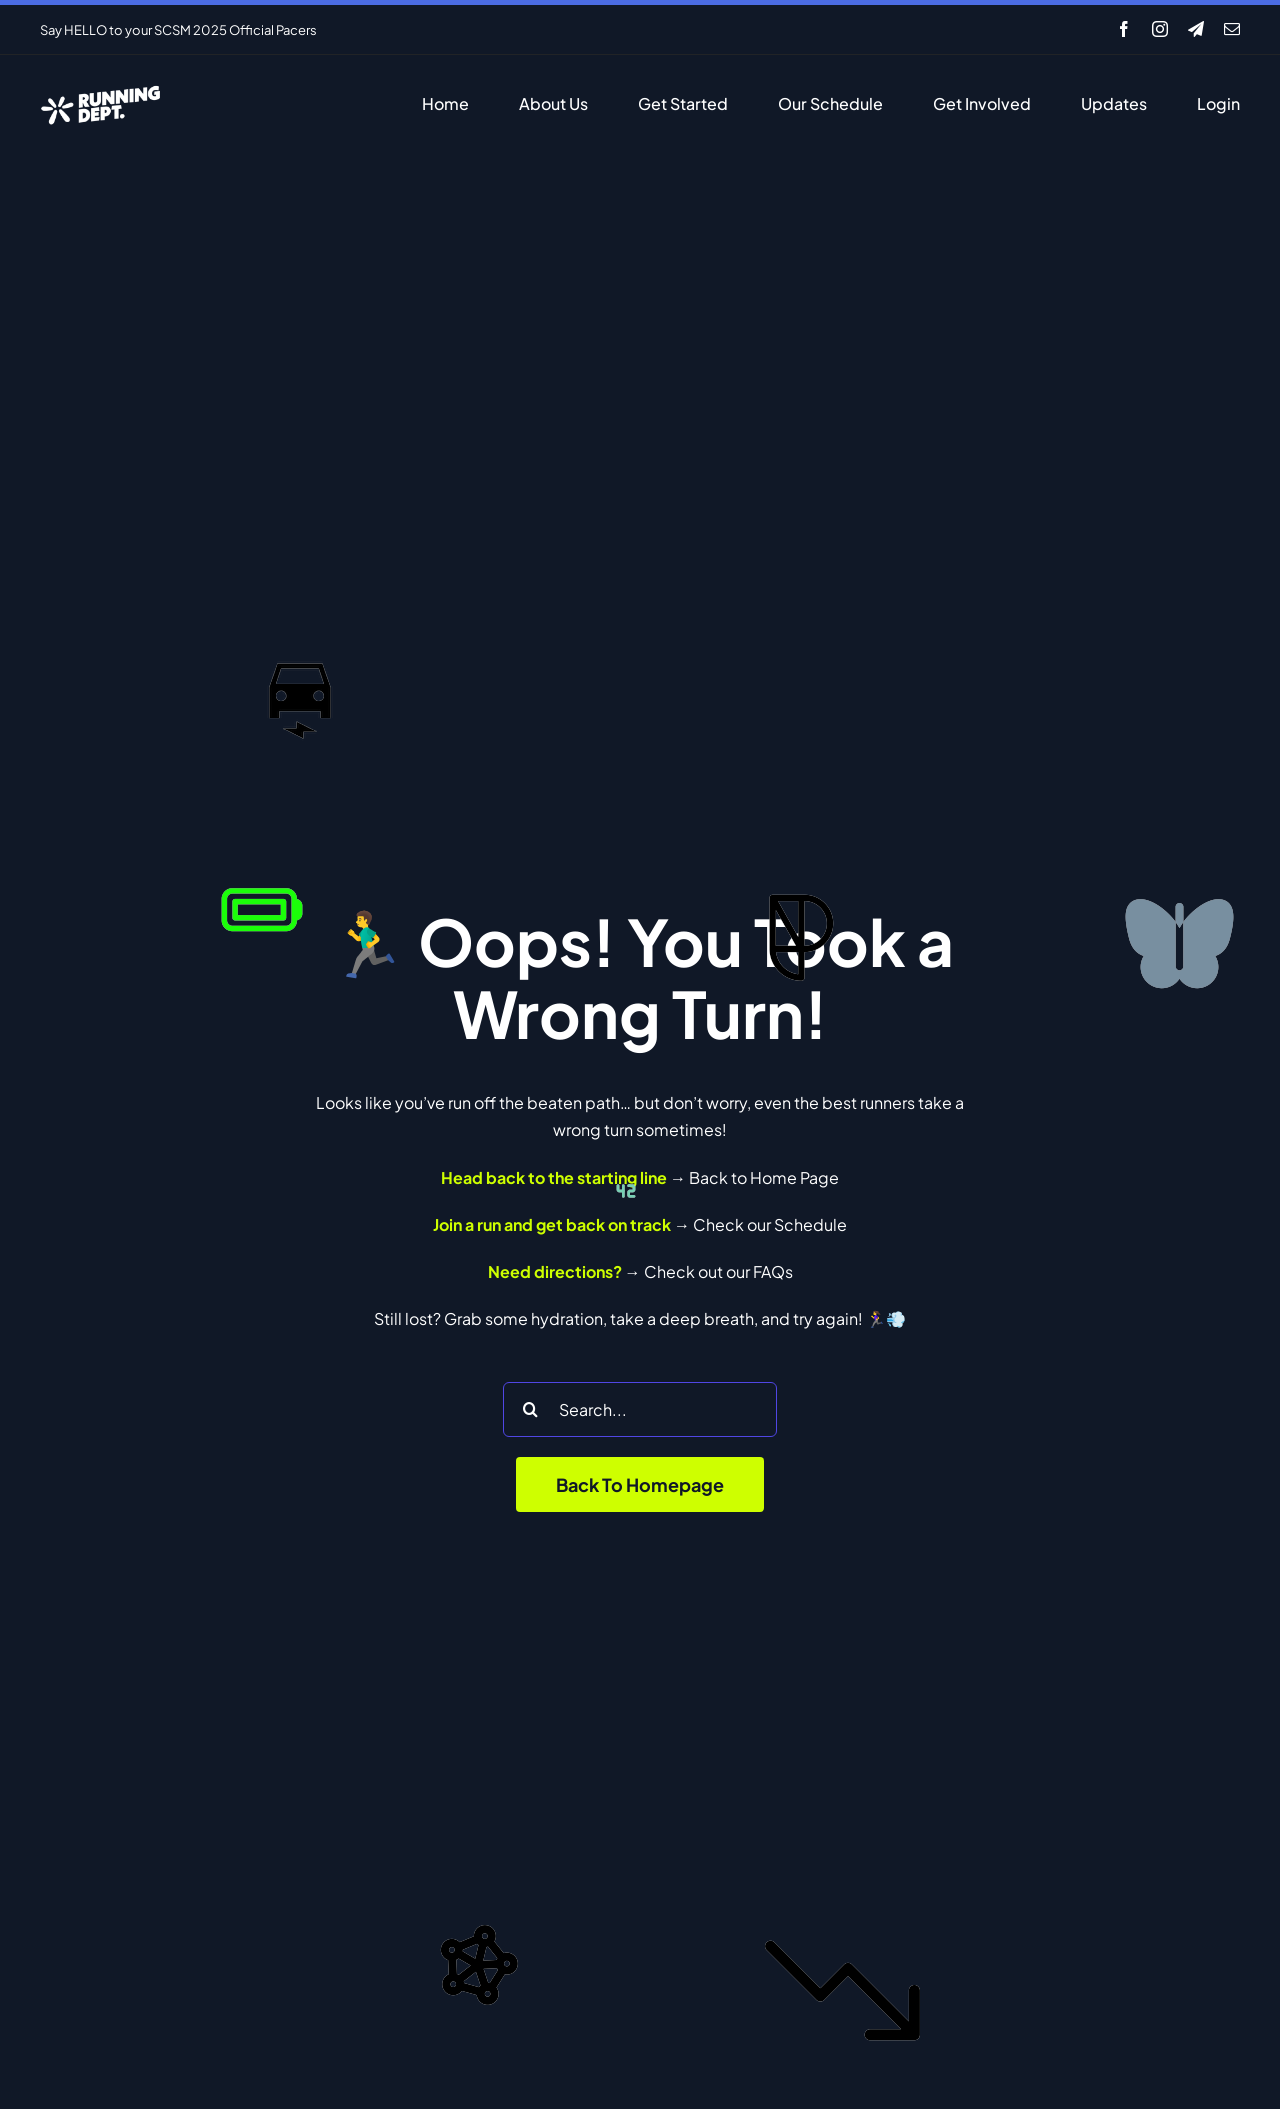 The width and height of the screenshot is (1280, 2109). I want to click on indicates a declining trend or decrease in value, so click(842, 1990).